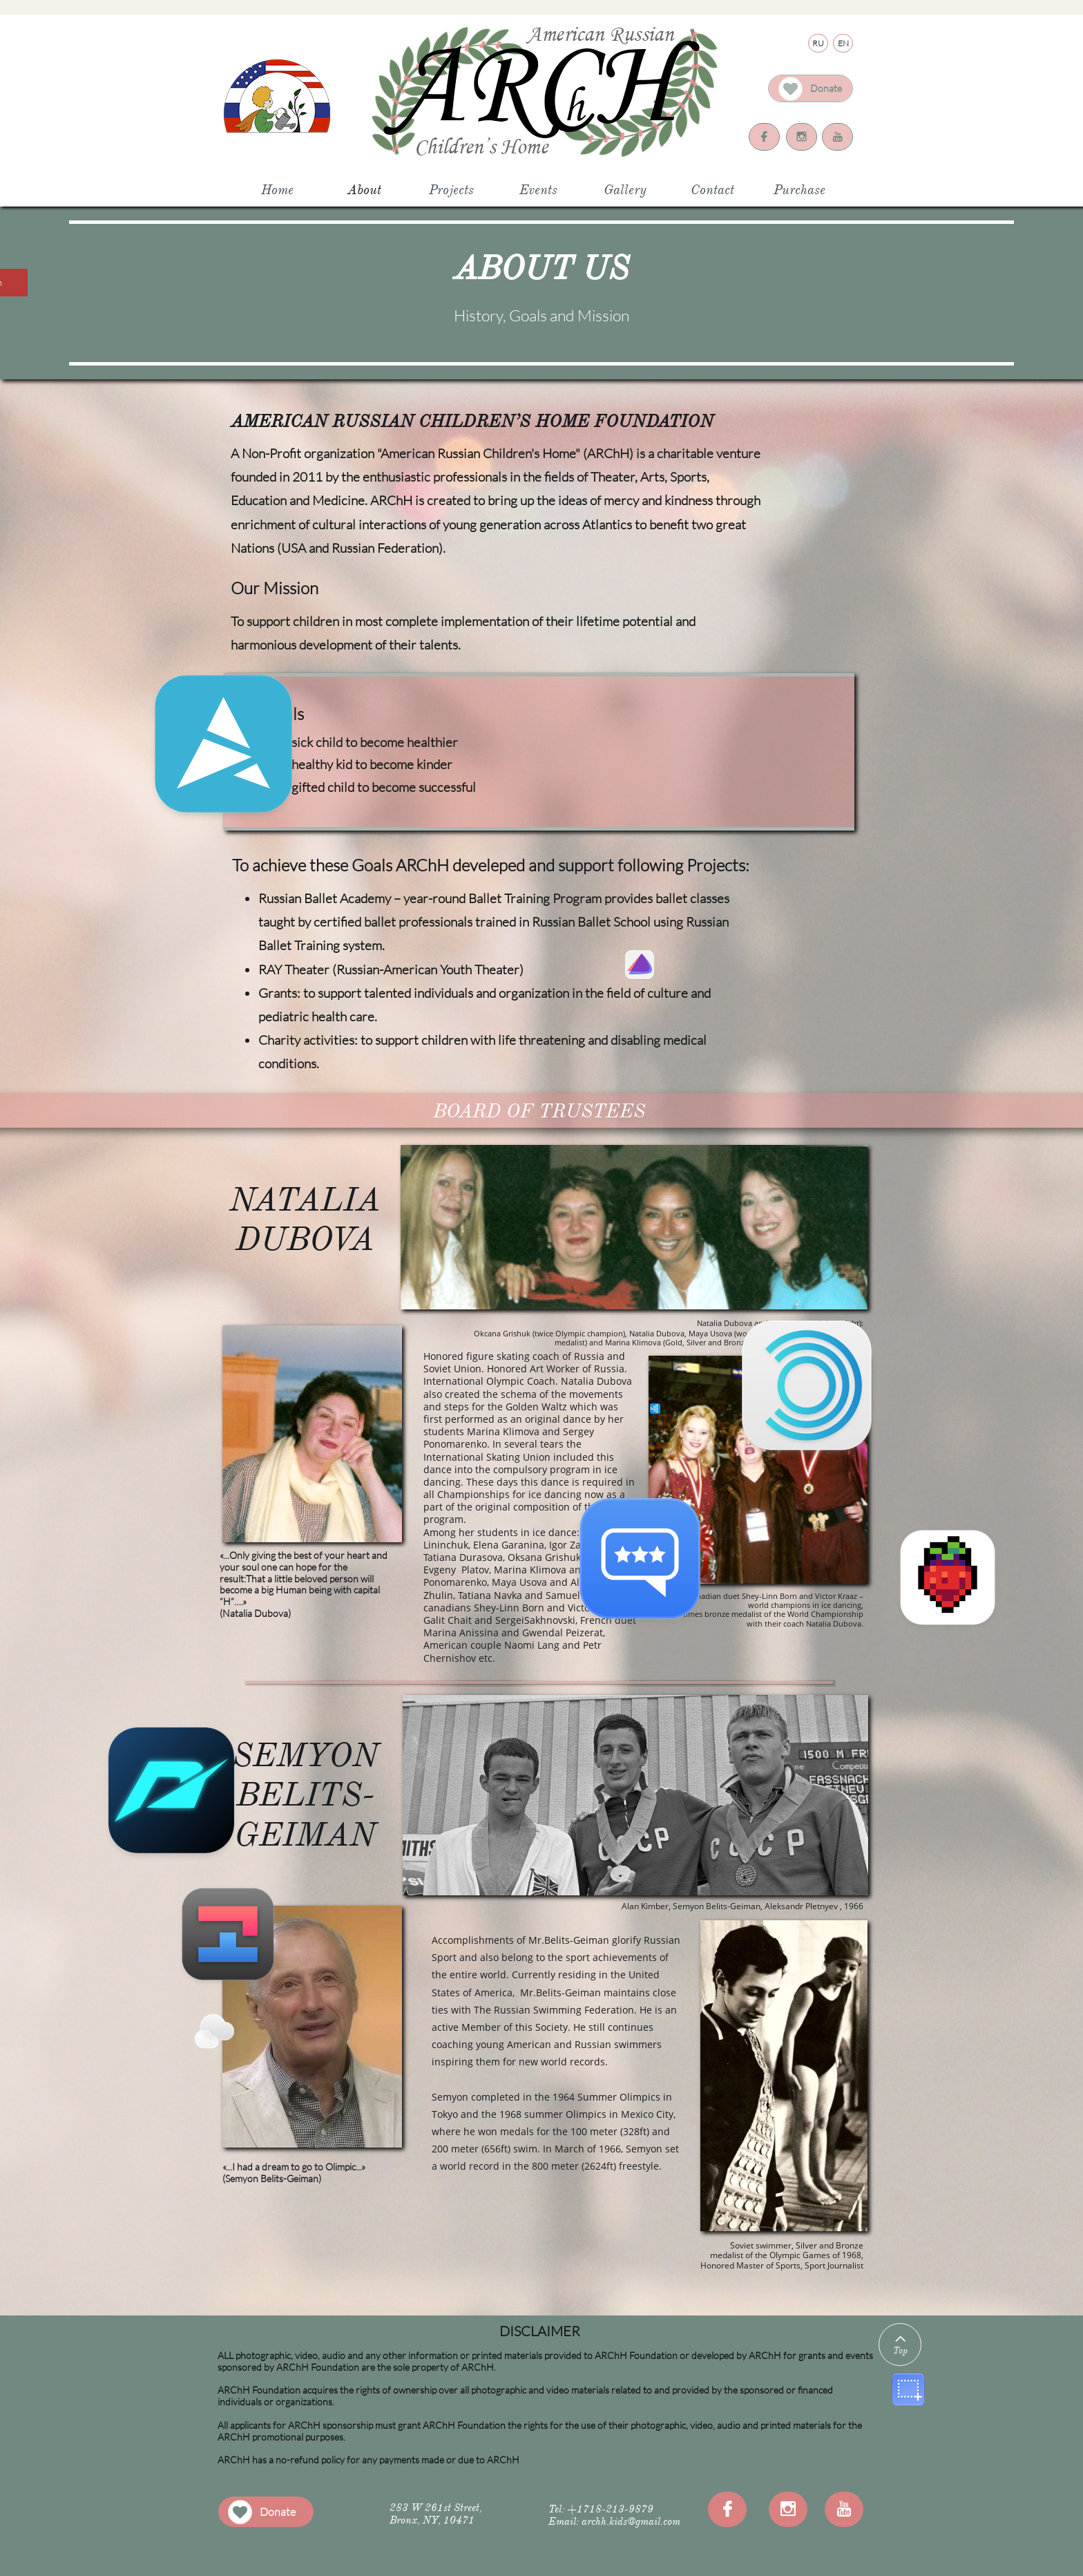 The height and width of the screenshot is (2576, 1083). I want to click on open alvr virtual reality streaming app, so click(807, 1385).